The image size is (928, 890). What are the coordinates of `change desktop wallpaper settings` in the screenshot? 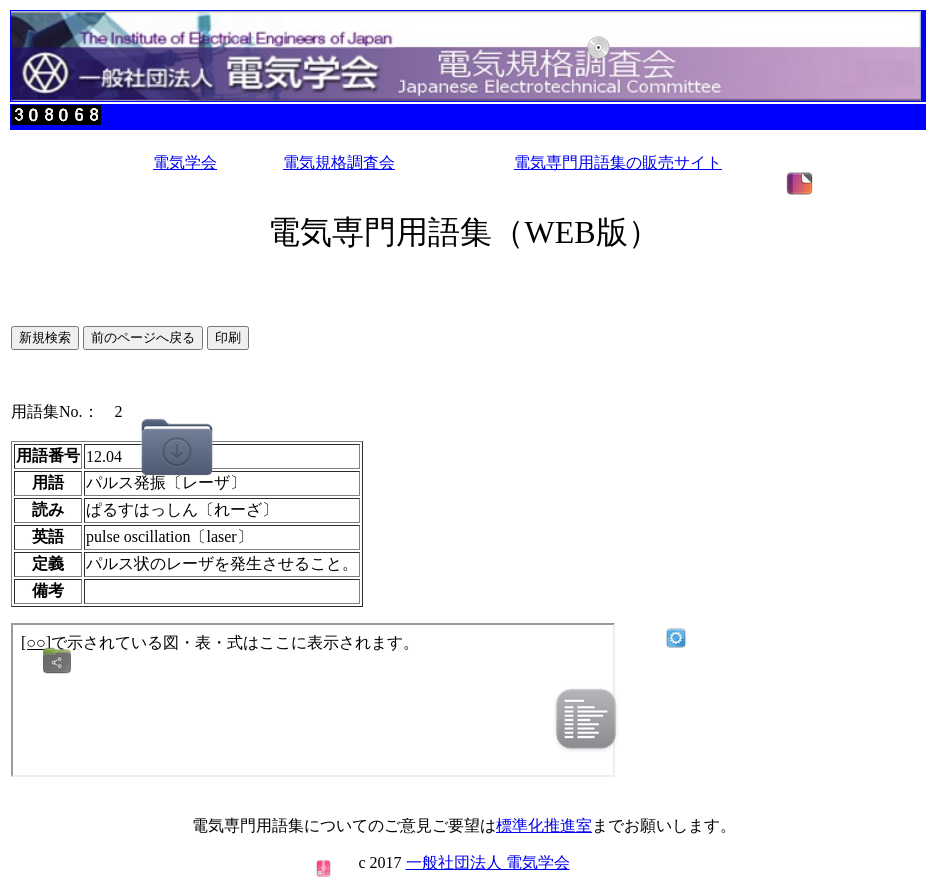 It's located at (799, 183).